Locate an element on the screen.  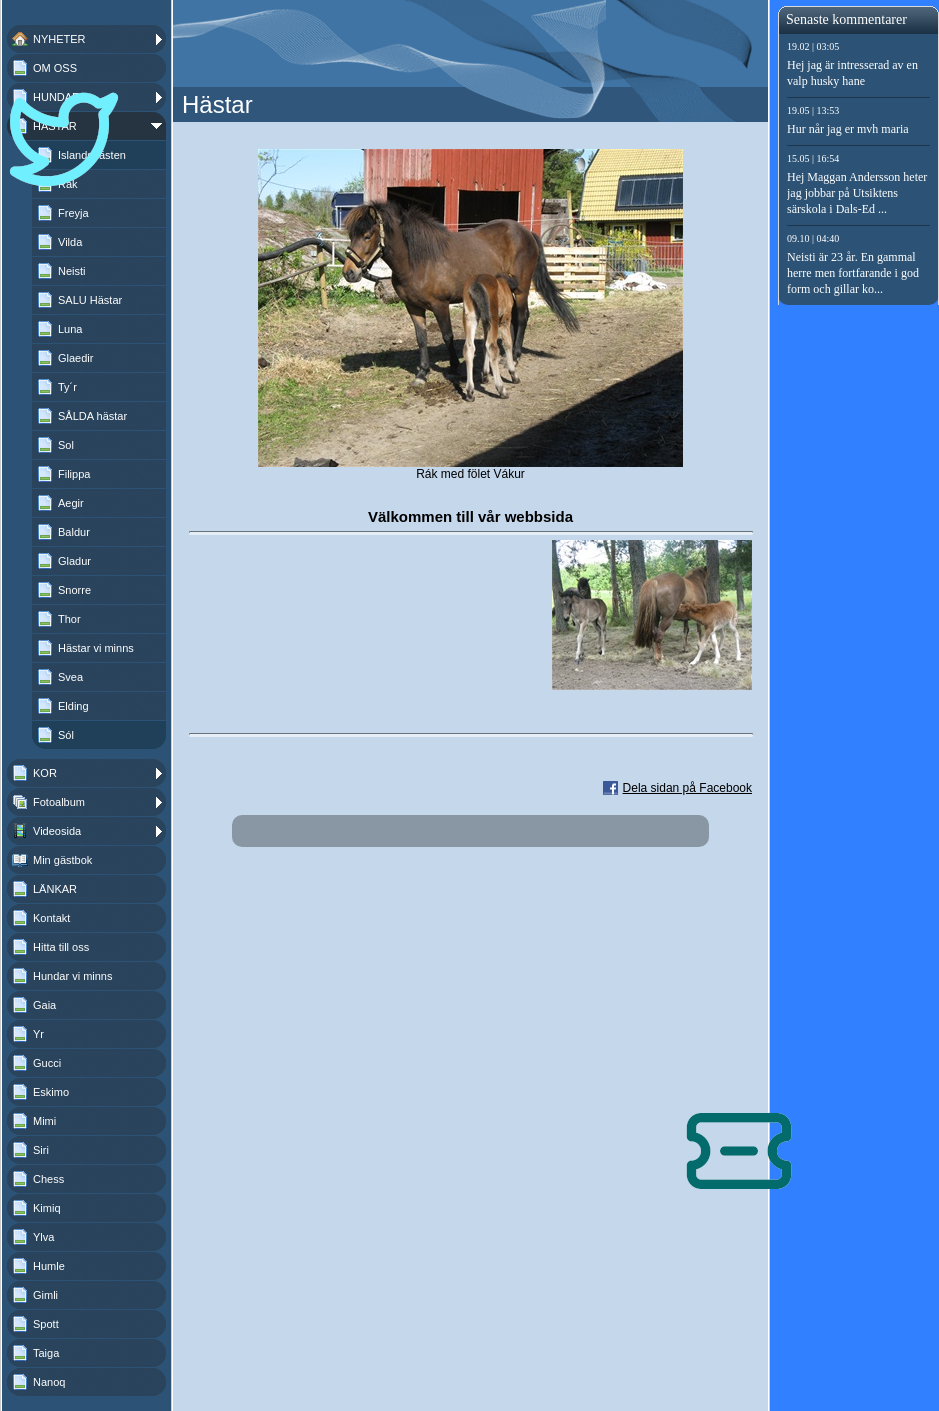
remove a ticket from your collection is located at coordinates (739, 1151).